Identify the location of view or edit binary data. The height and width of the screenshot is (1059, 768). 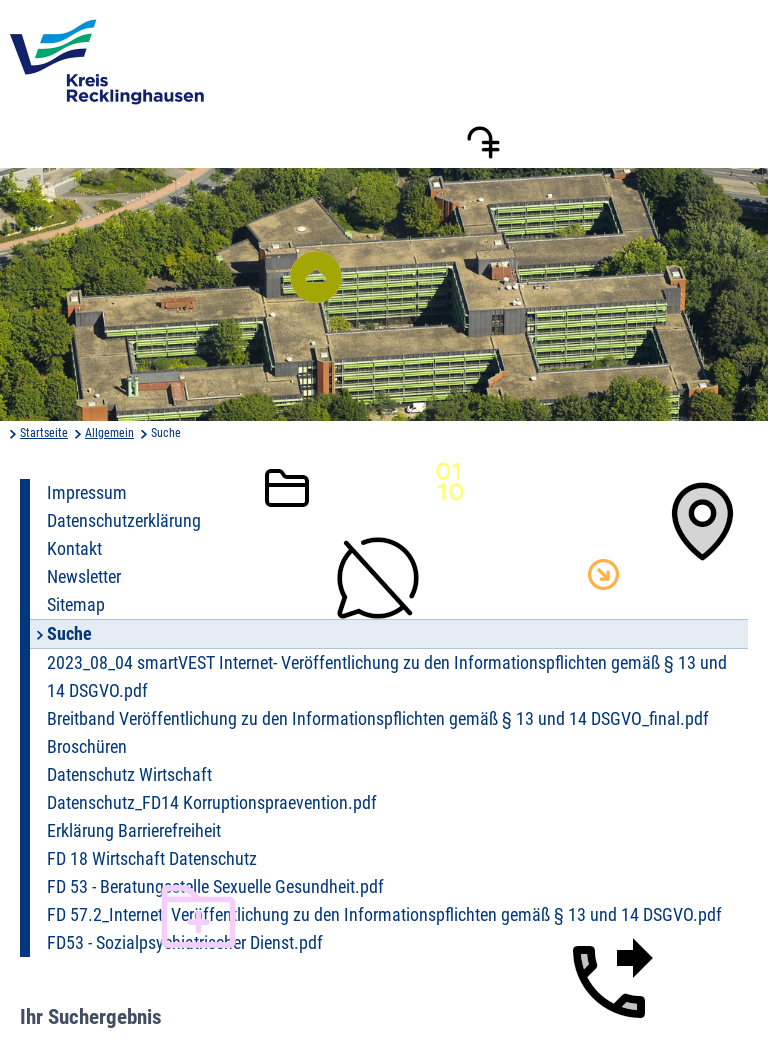
(449, 481).